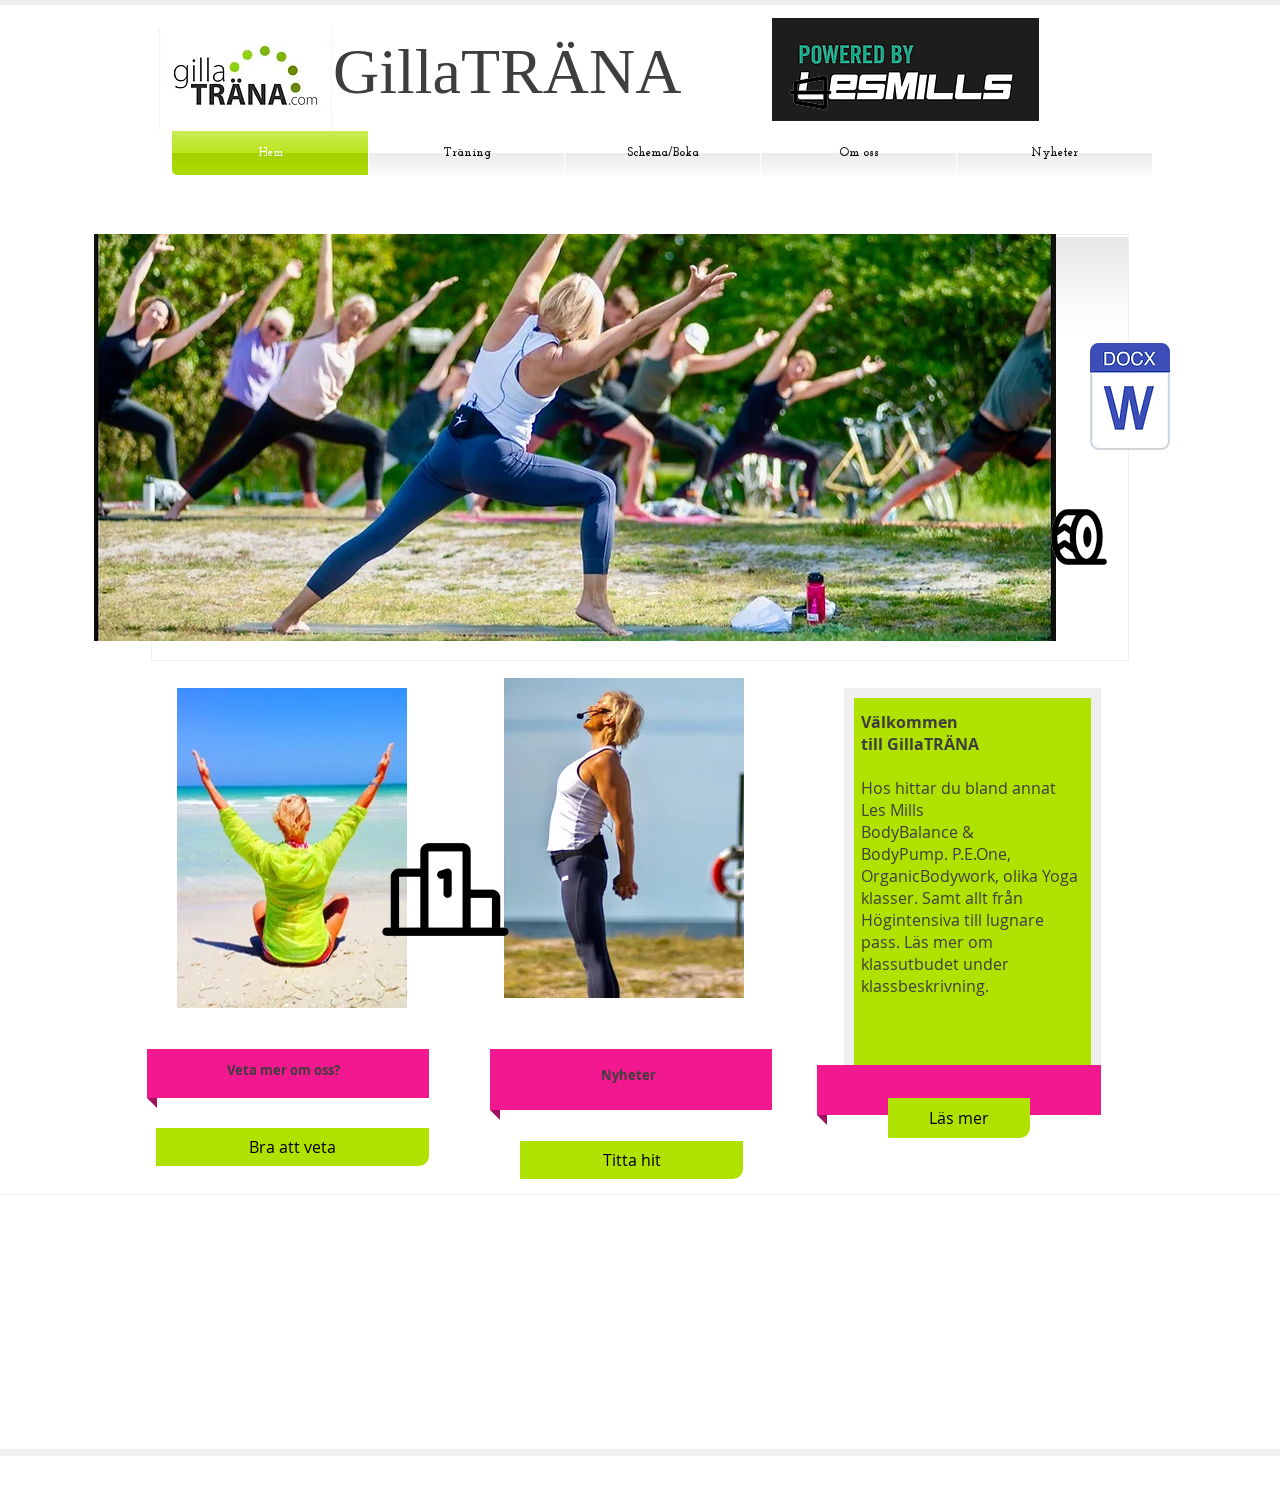 Image resolution: width=1280 pixels, height=1511 pixels. I want to click on view leaderboard rankings, so click(445, 889).